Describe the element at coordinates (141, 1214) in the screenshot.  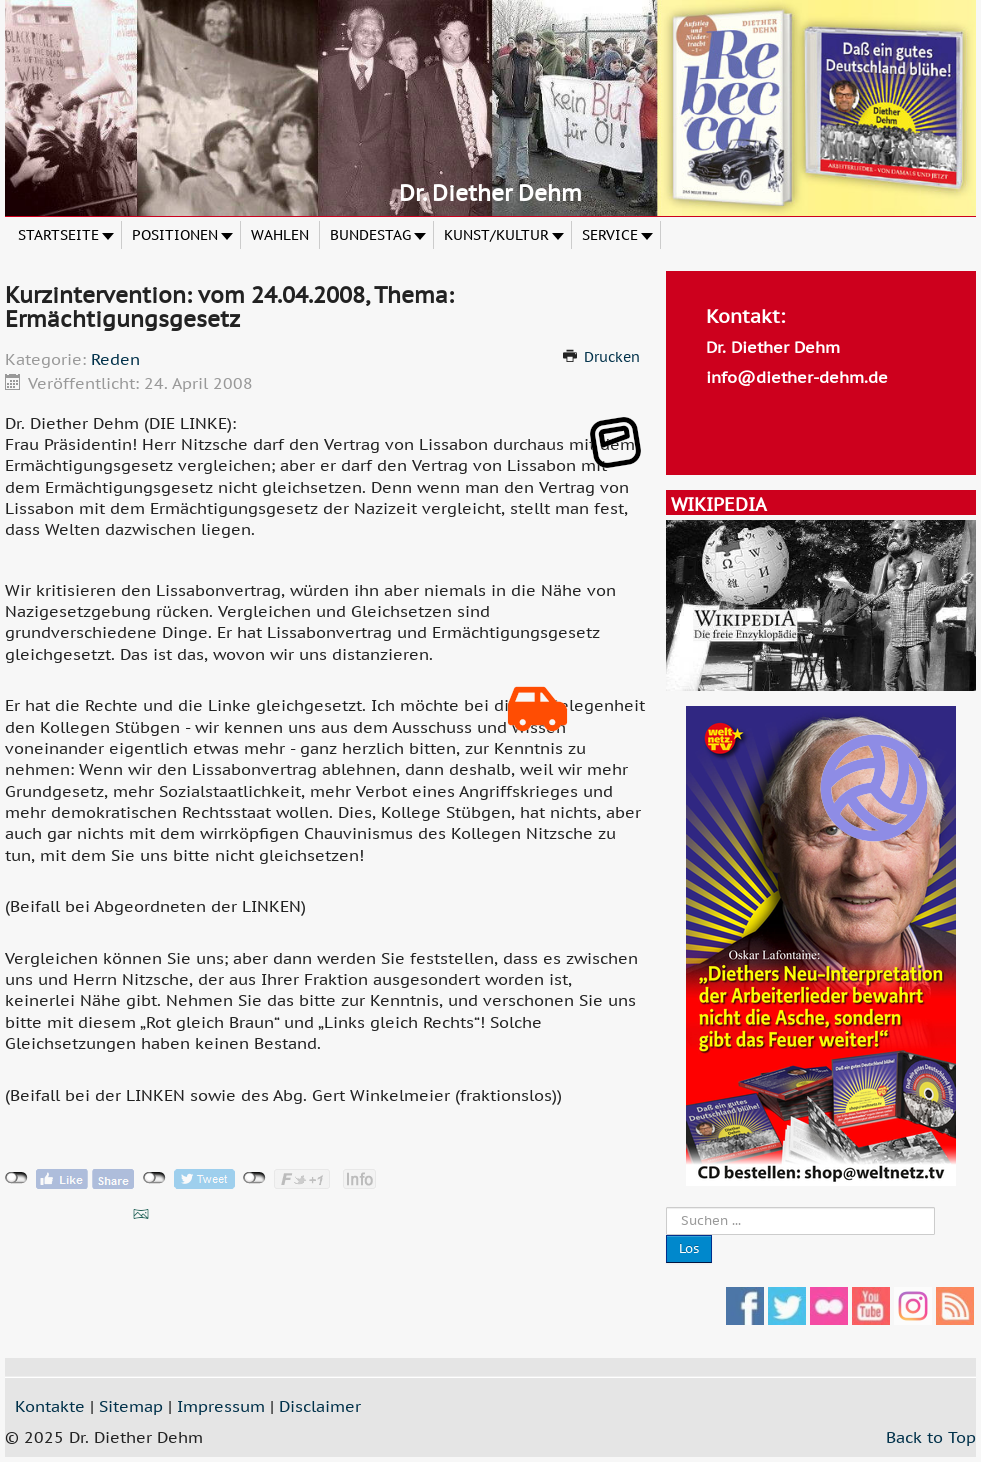
I see `view panorama photos` at that location.